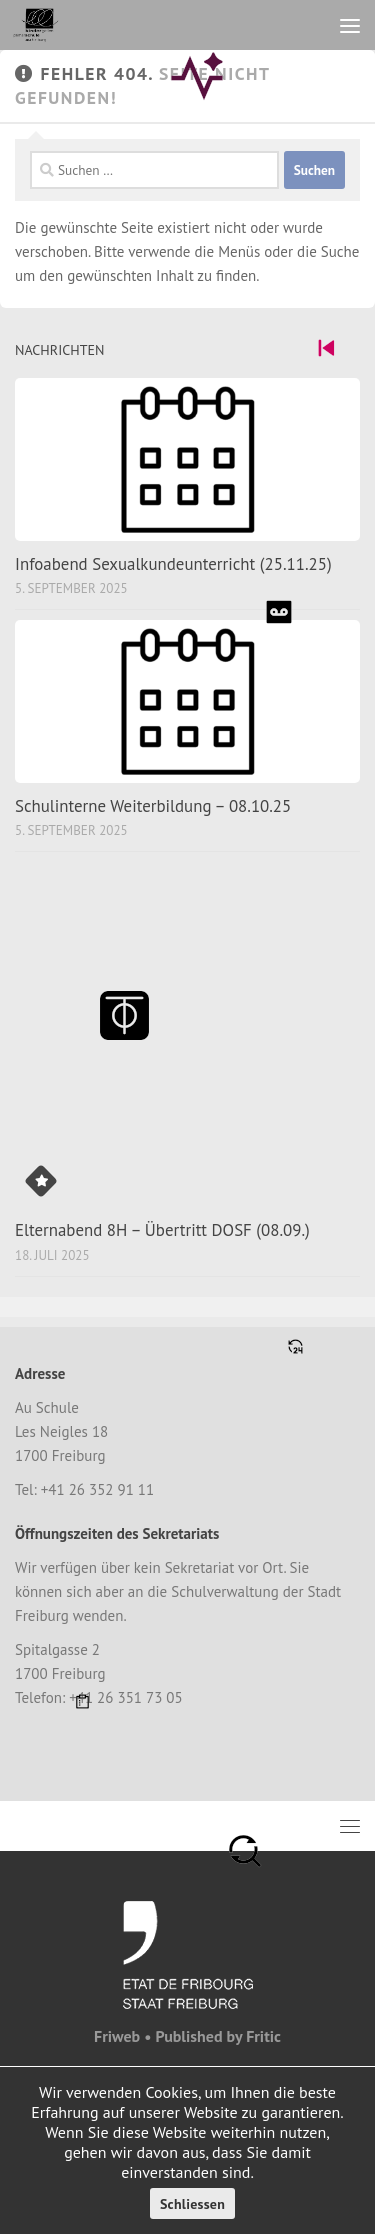 The height and width of the screenshot is (2234, 375). What do you see at coordinates (279, 612) in the screenshot?
I see `play or access audio cassette content` at bounding box center [279, 612].